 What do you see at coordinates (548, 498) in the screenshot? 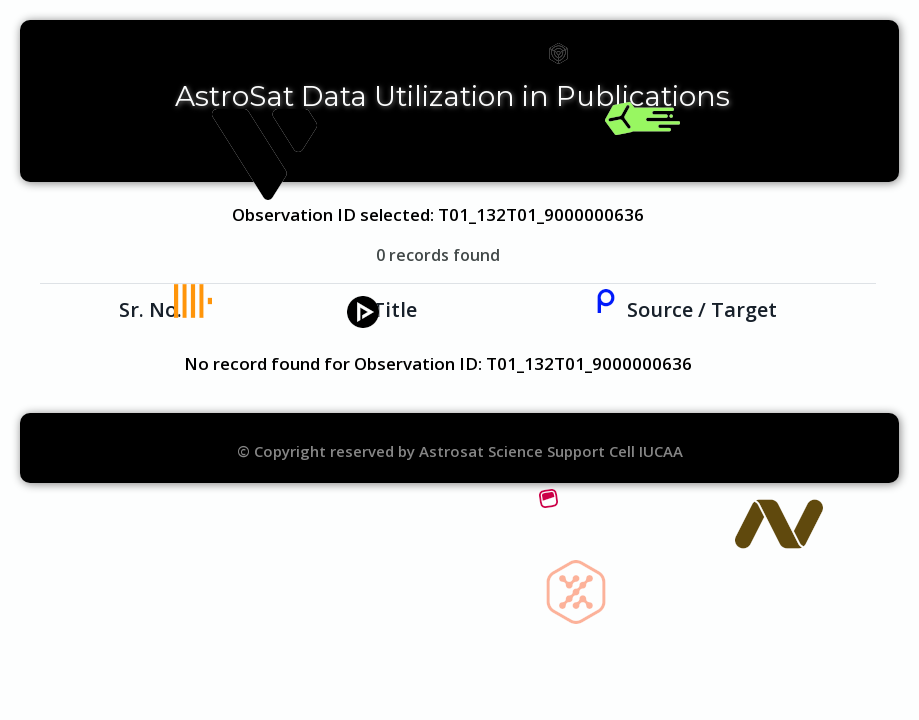
I see `headless ui component library logo` at bounding box center [548, 498].